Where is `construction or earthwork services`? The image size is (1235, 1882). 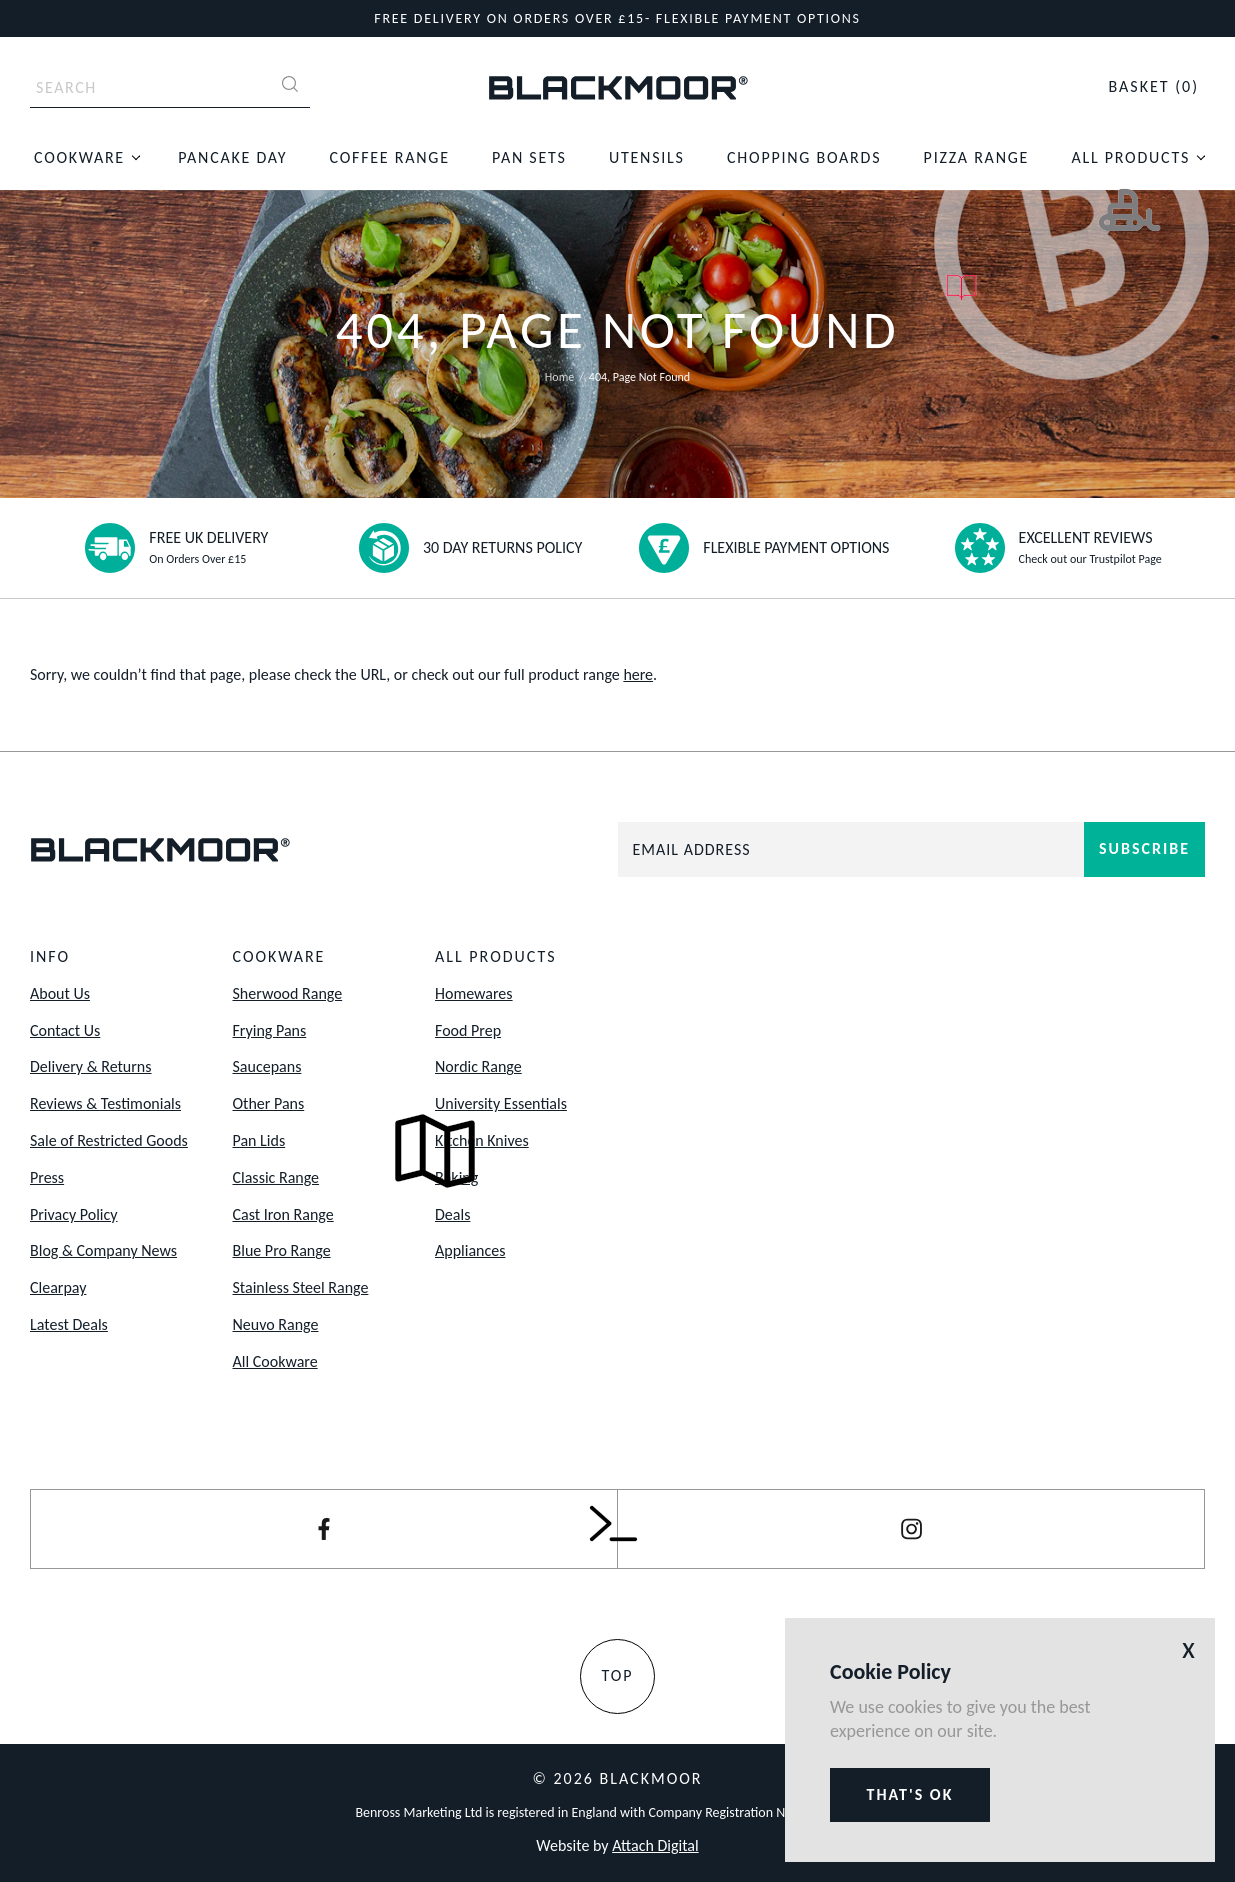
construction or earthwork services is located at coordinates (1129, 208).